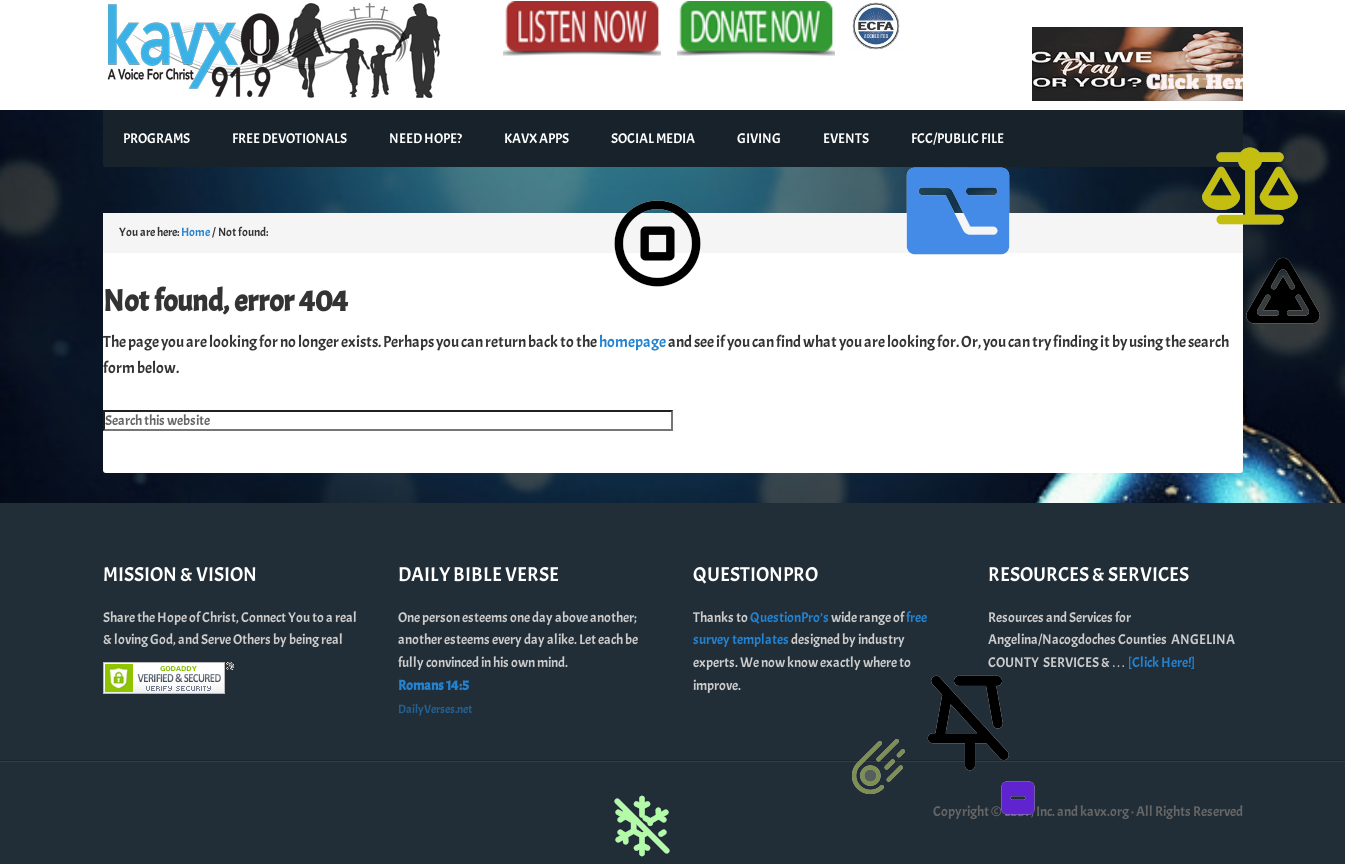 This screenshot has height=864, width=1345. Describe the element at coordinates (970, 718) in the screenshot. I see `unpin an item from your saved collection` at that location.